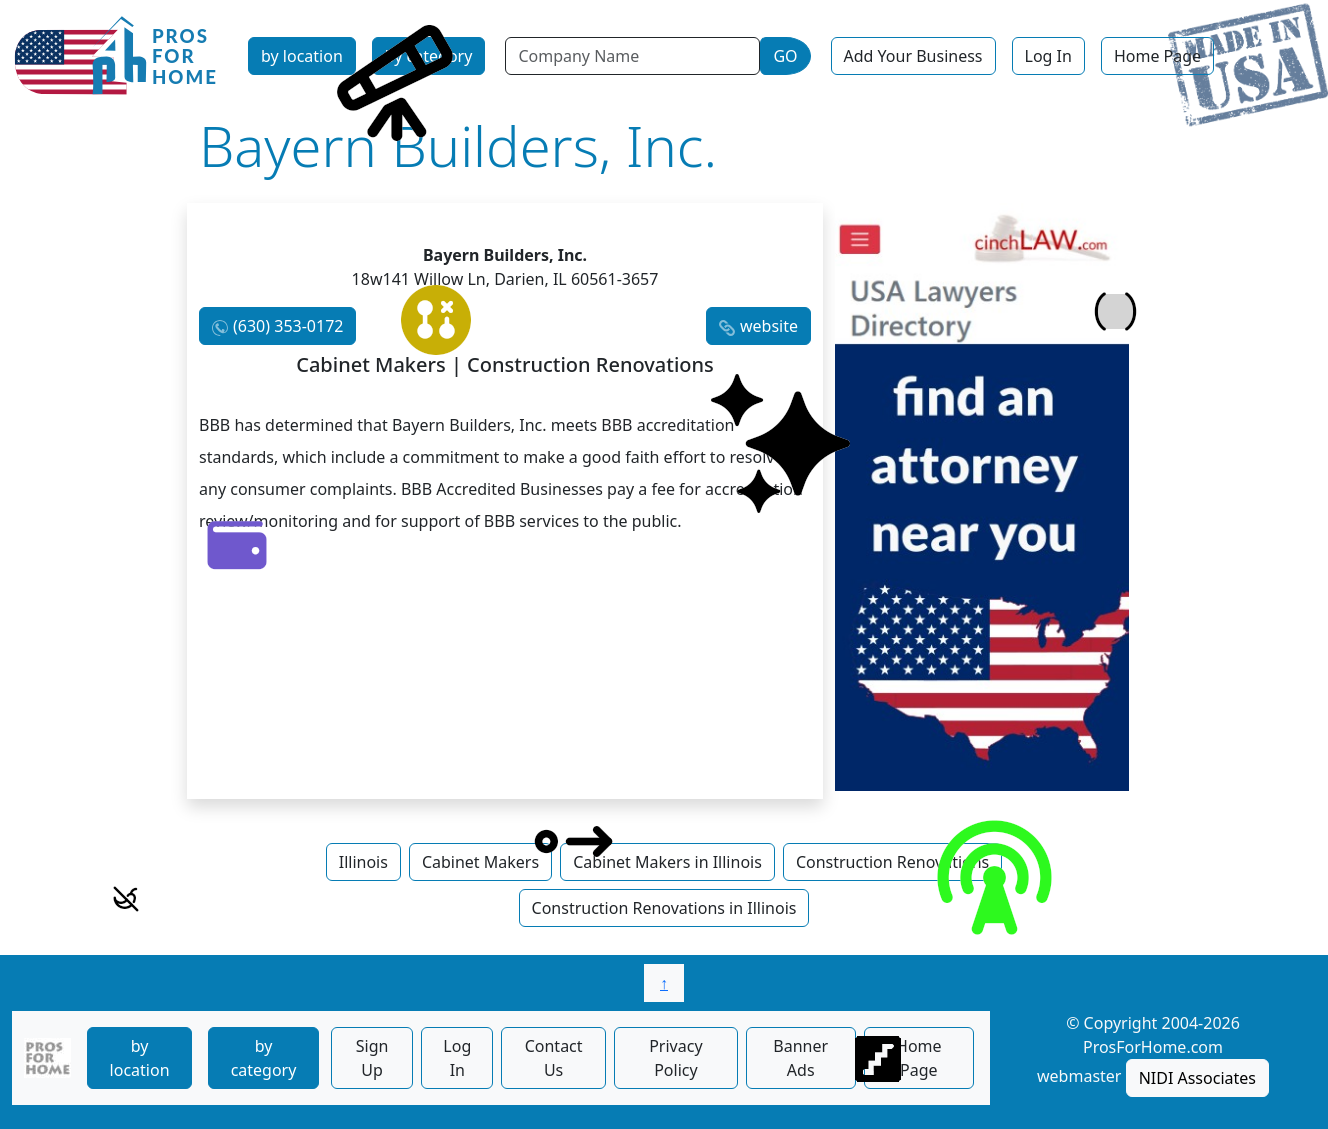  What do you see at coordinates (573, 841) in the screenshot?
I see `move item to the right` at bounding box center [573, 841].